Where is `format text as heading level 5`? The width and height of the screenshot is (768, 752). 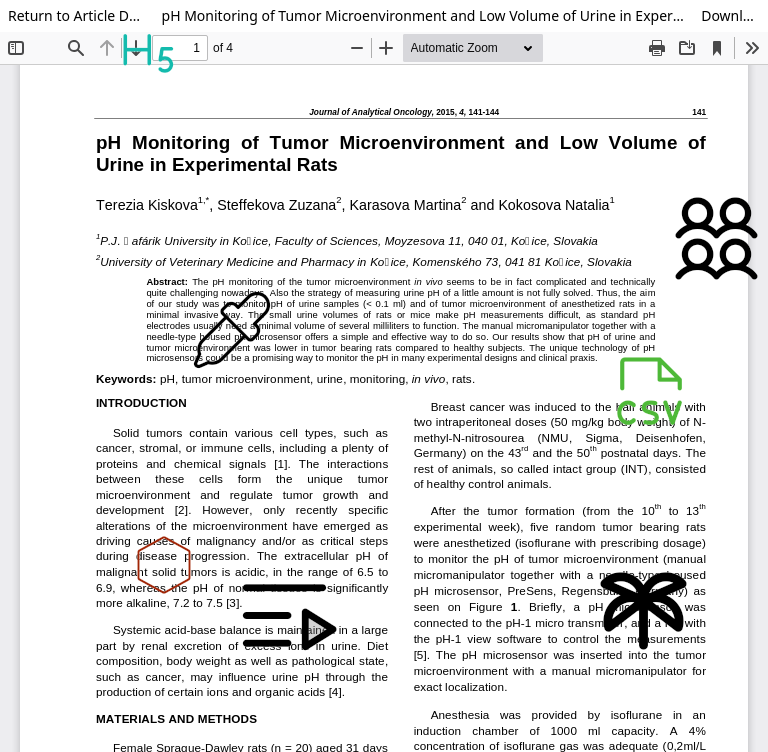 format text as heading level 5 is located at coordinates (145, 52).